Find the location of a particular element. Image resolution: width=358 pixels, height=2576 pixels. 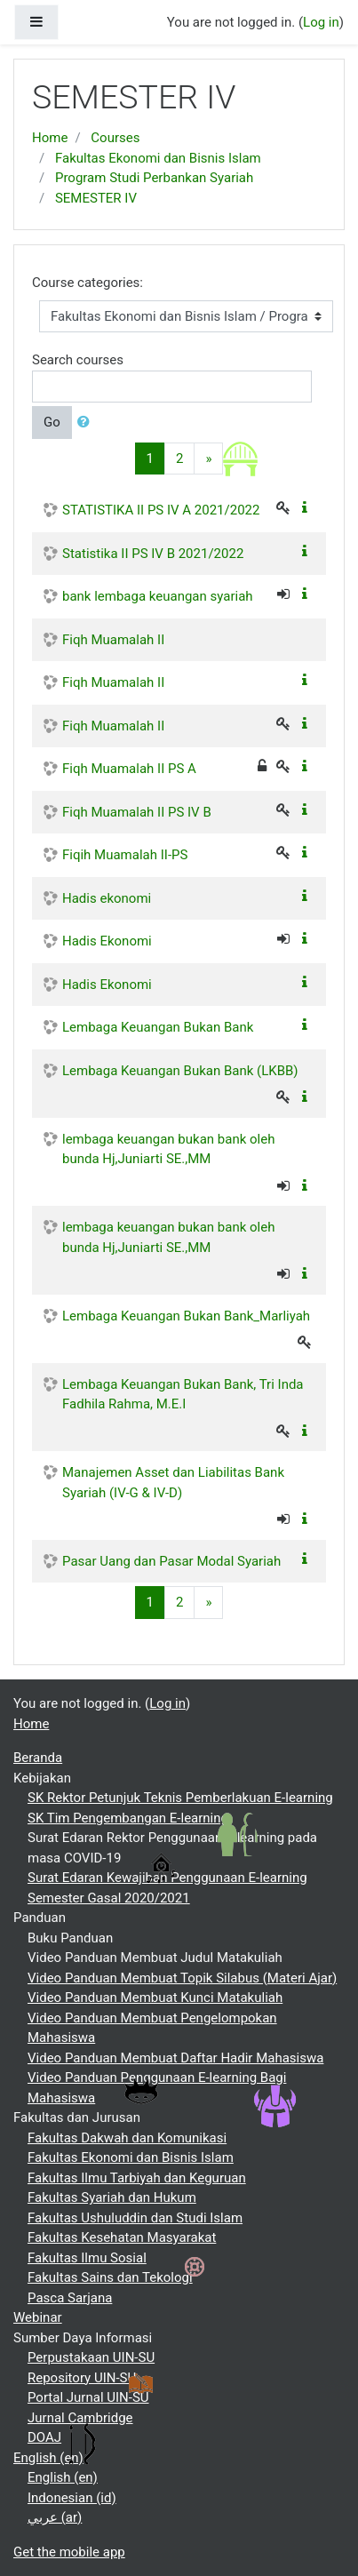

equip heavy armor or helmet is located at coordinates (274, 2106).